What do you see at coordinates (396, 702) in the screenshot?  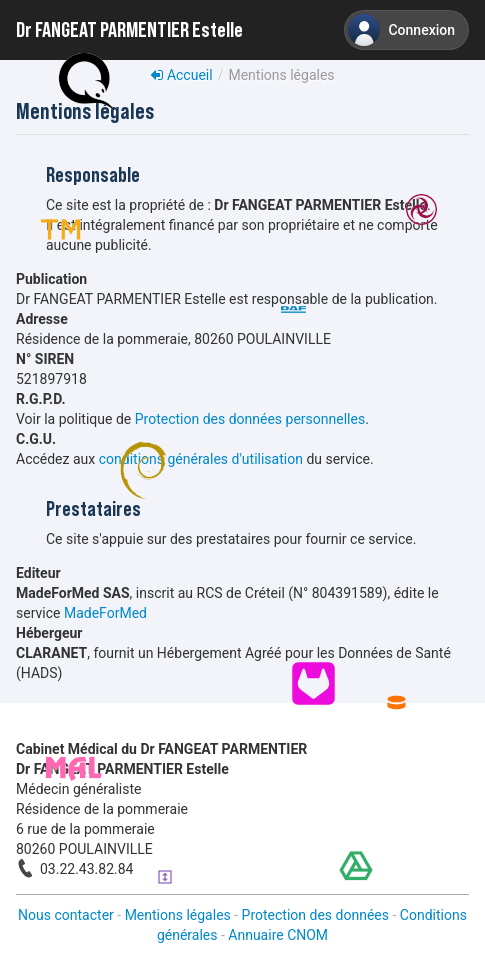 I see `hockey or ice sports category` at bounding box center [396, 702].